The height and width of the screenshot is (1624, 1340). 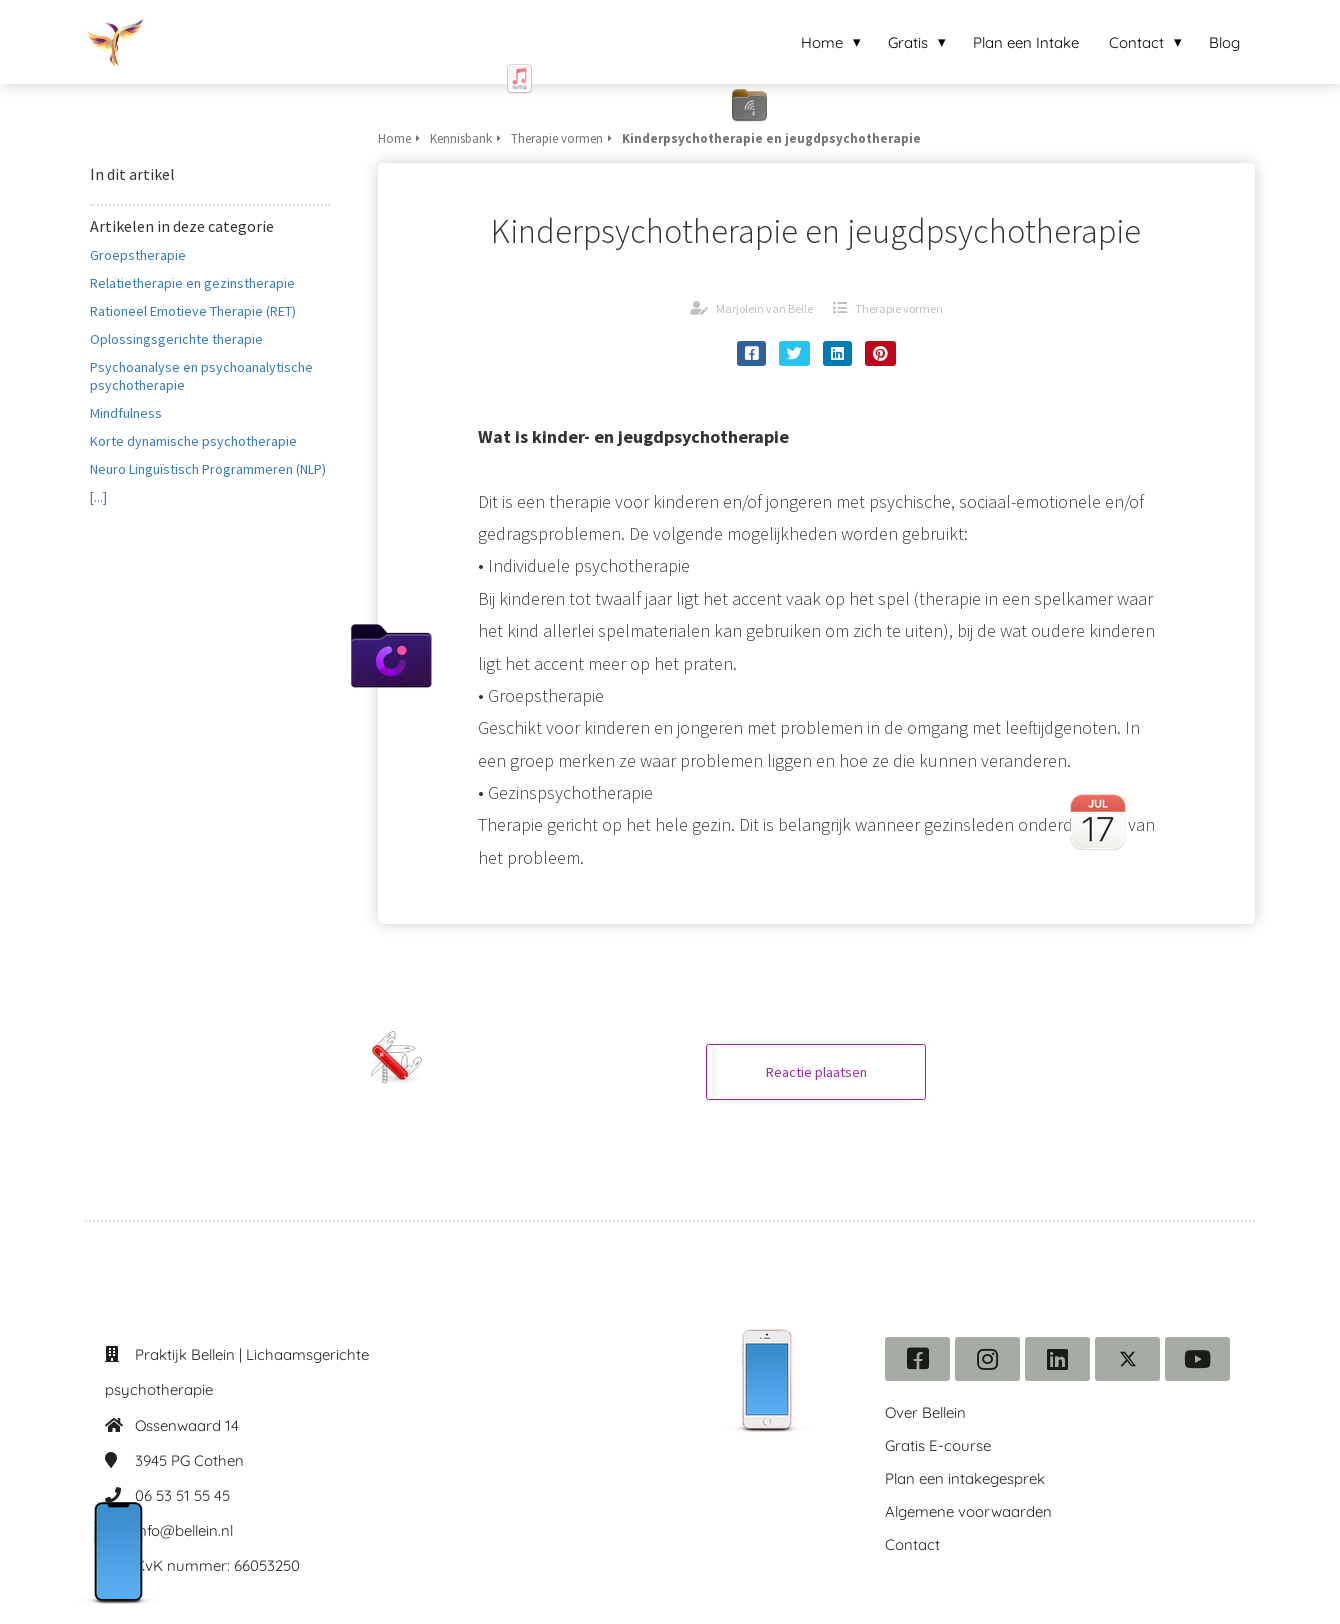 I want to click on access utility applications and tools, so click(x=395, y=1057).